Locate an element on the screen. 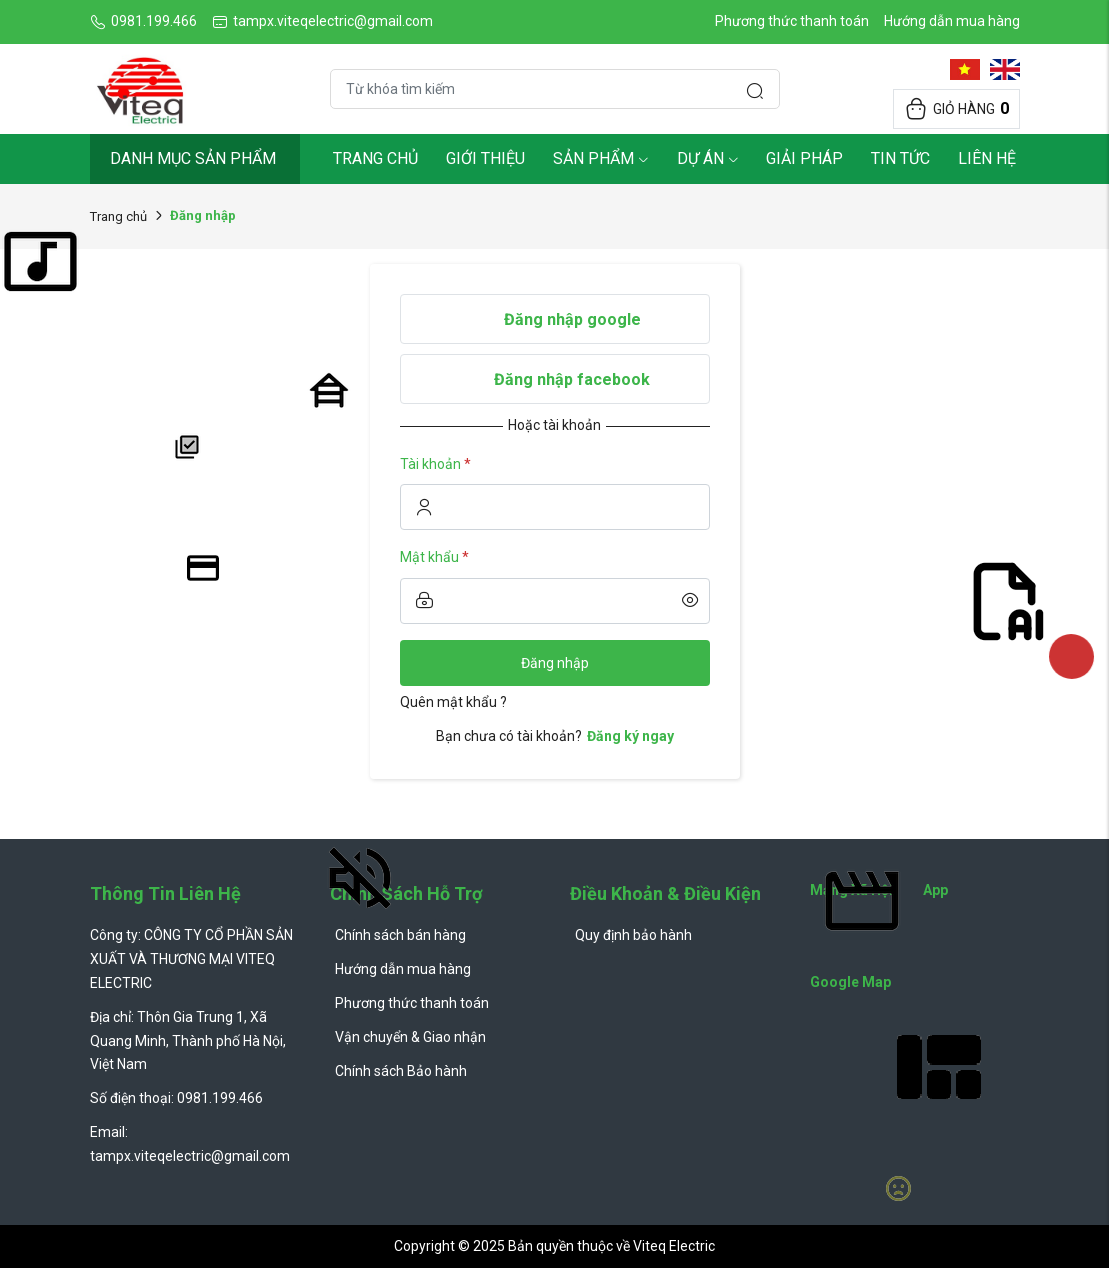 Image resolution: width=1109 pixels, height=1268 pixels. access video or movie content is located at coordinates (862, 901).